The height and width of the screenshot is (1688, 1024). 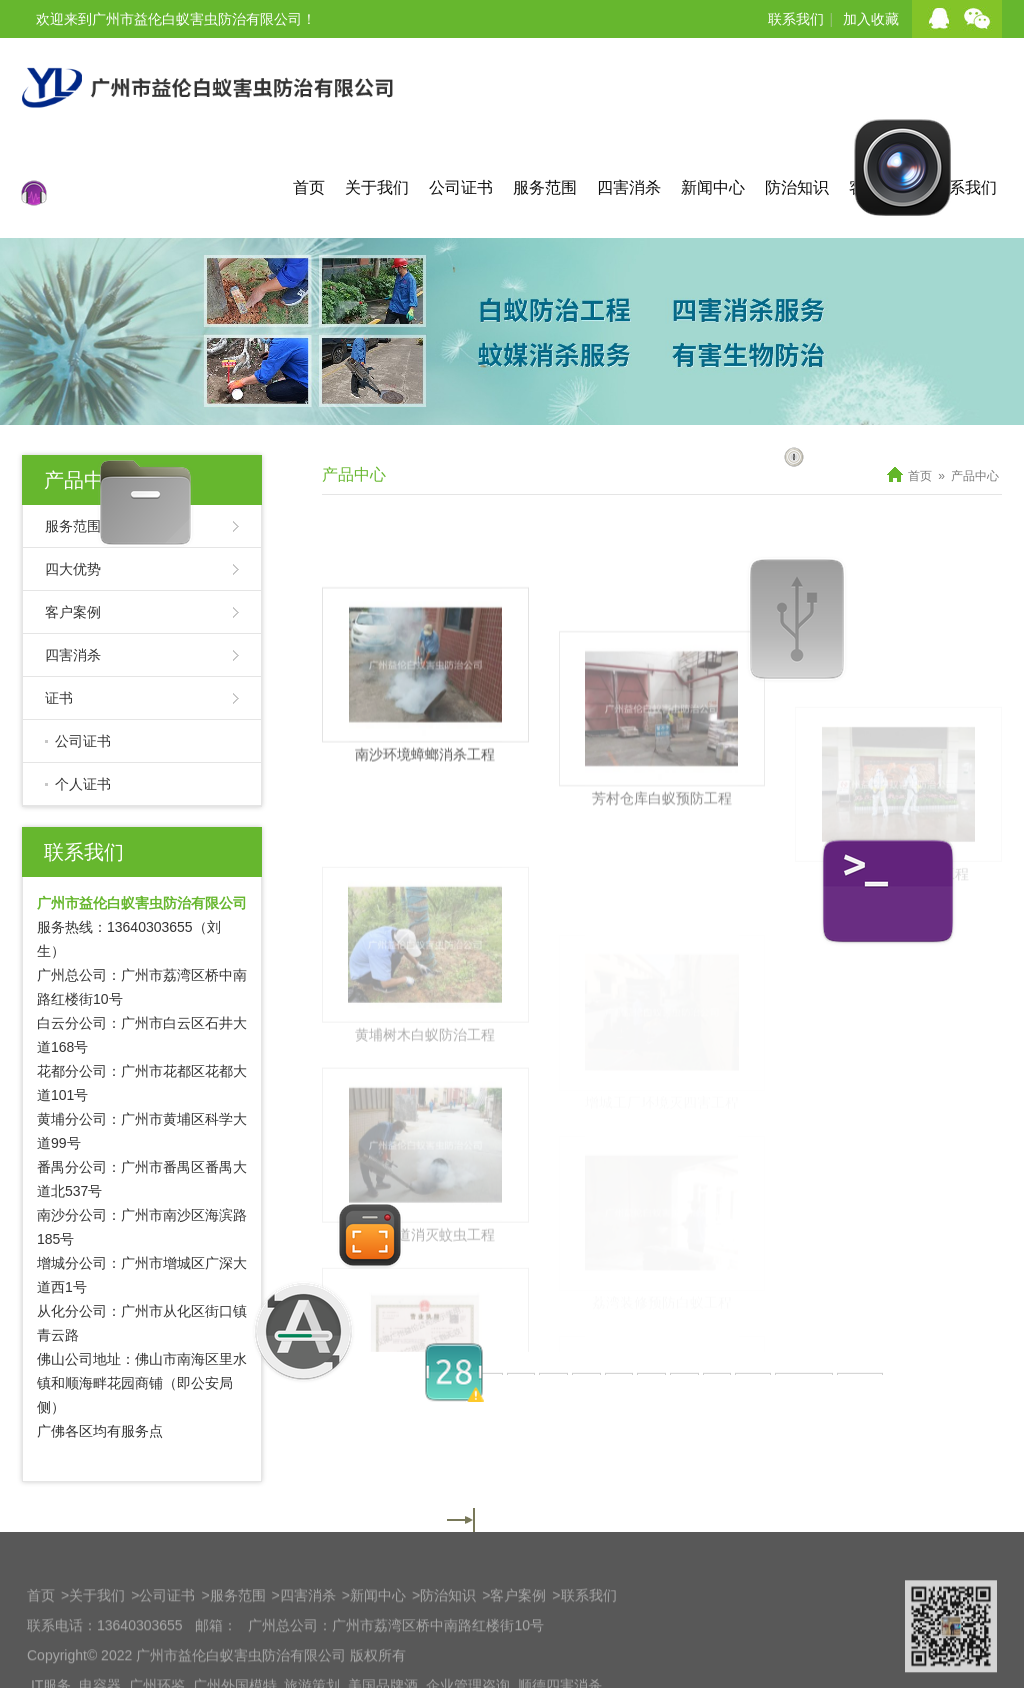 What do you see at coordinates (303, 1331) in the screenshot?
I see `open the software update manager` at bounding box center [303, 1331].